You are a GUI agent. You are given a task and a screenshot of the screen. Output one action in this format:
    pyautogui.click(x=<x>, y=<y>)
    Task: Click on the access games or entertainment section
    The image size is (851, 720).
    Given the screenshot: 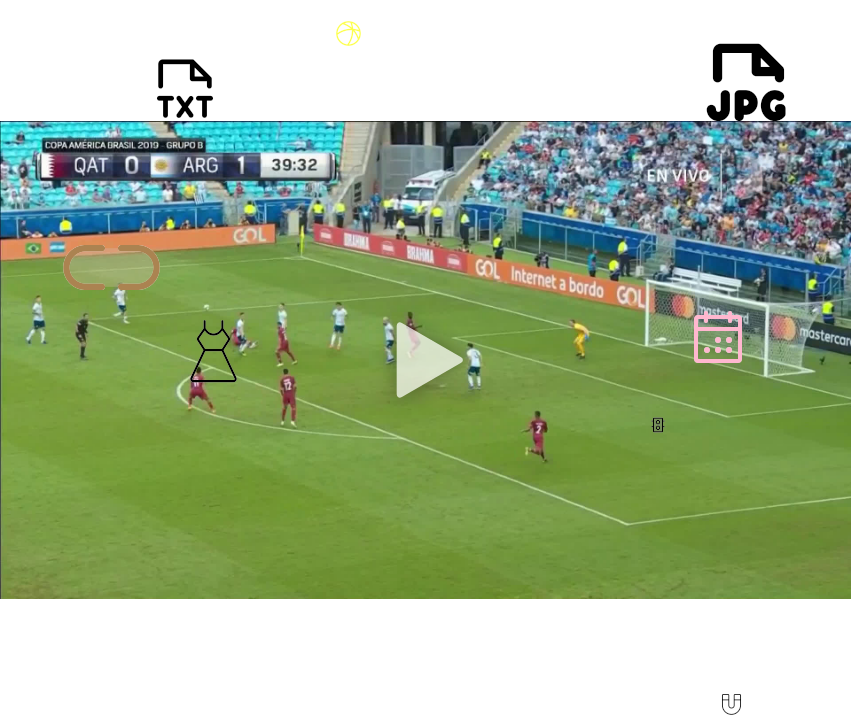 What is the action you would take?
    pyautogui.click(x=348, y=33)
    